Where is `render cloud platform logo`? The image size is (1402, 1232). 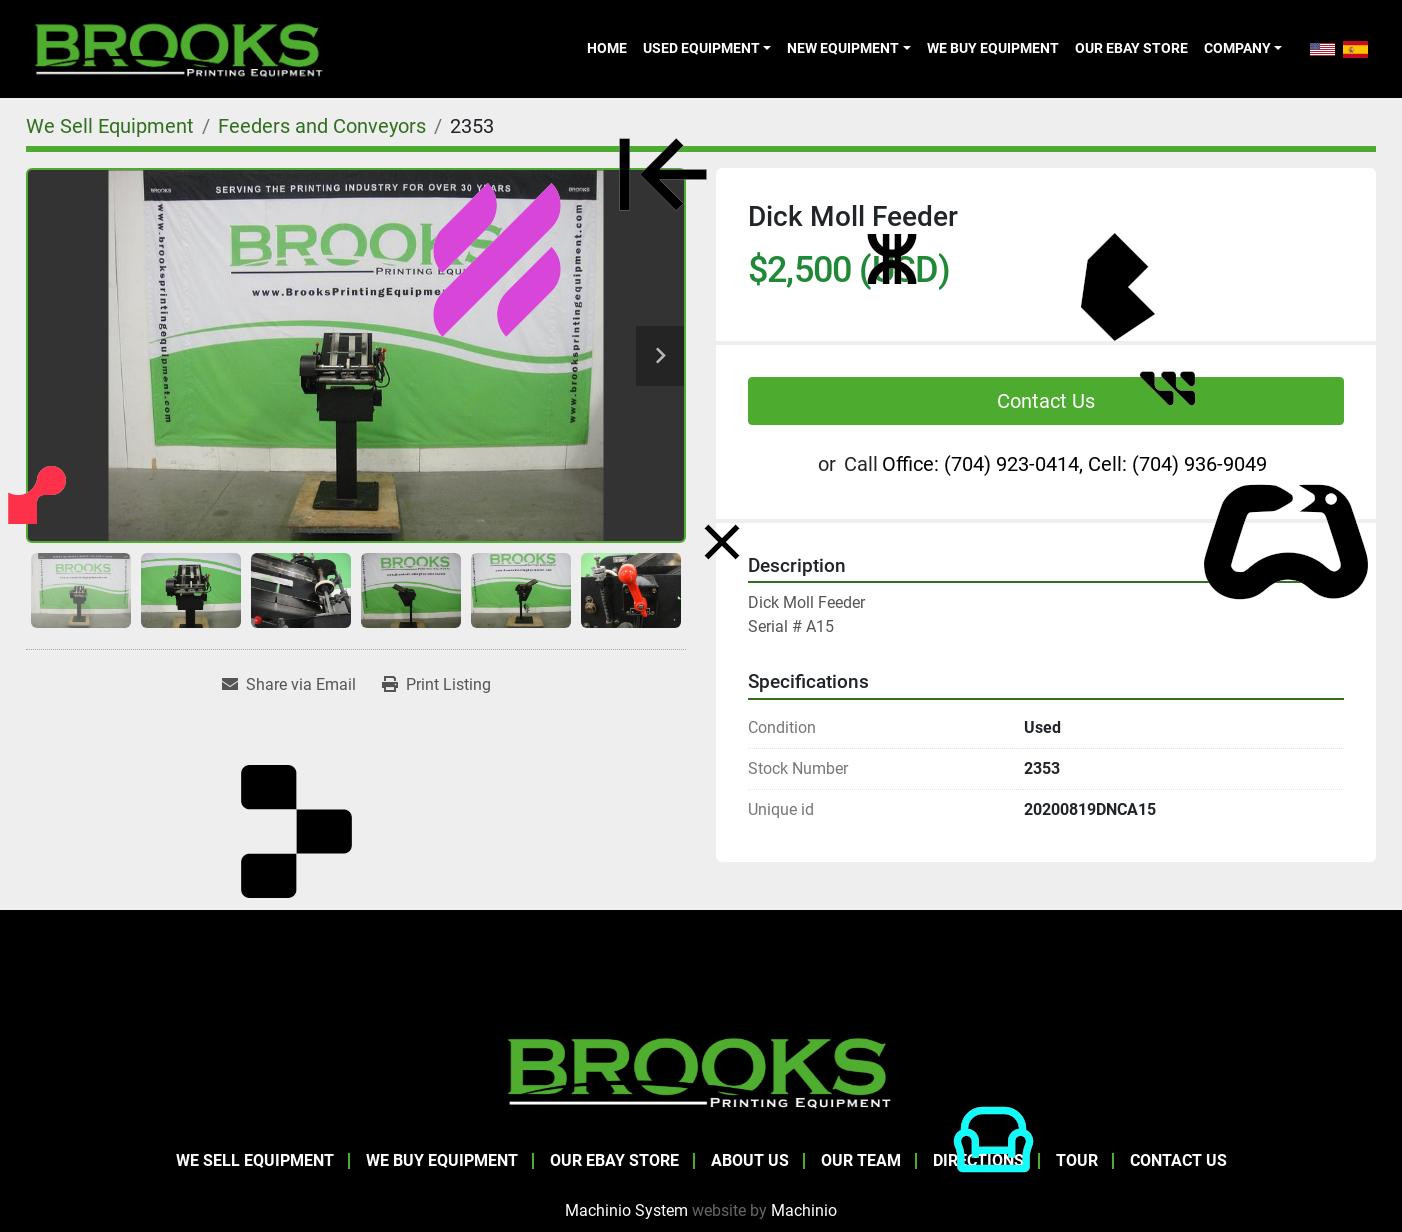 render cloud platform logo is located at coordinates (37, 495).